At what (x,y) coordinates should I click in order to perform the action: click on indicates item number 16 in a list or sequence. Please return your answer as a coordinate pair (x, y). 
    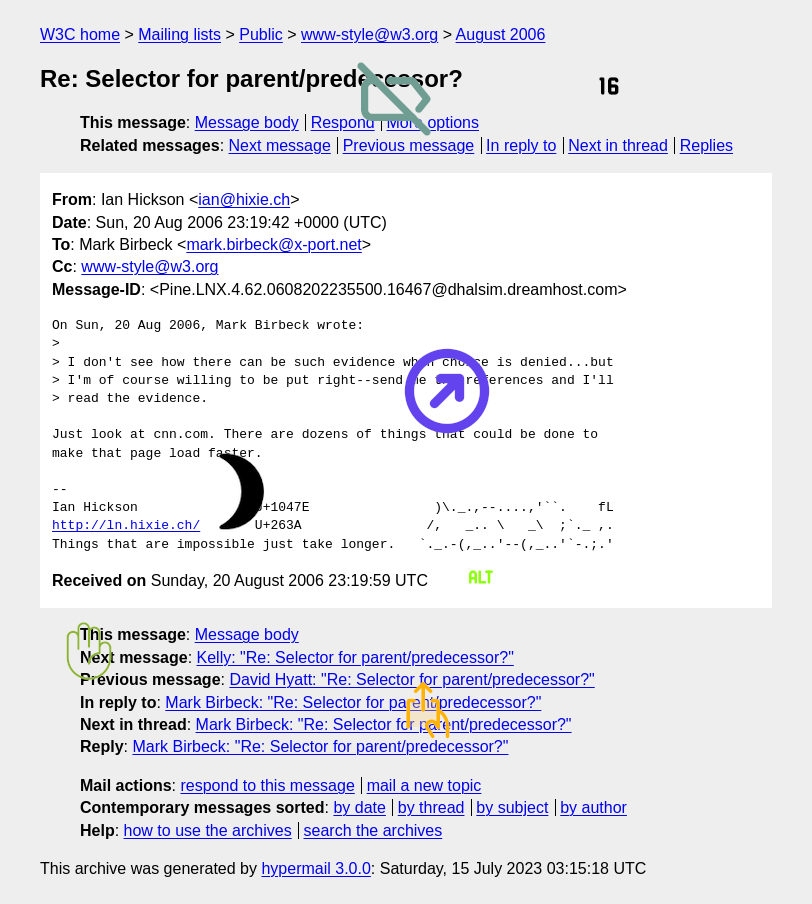
    Looking at the image, I should click on (608, 86).